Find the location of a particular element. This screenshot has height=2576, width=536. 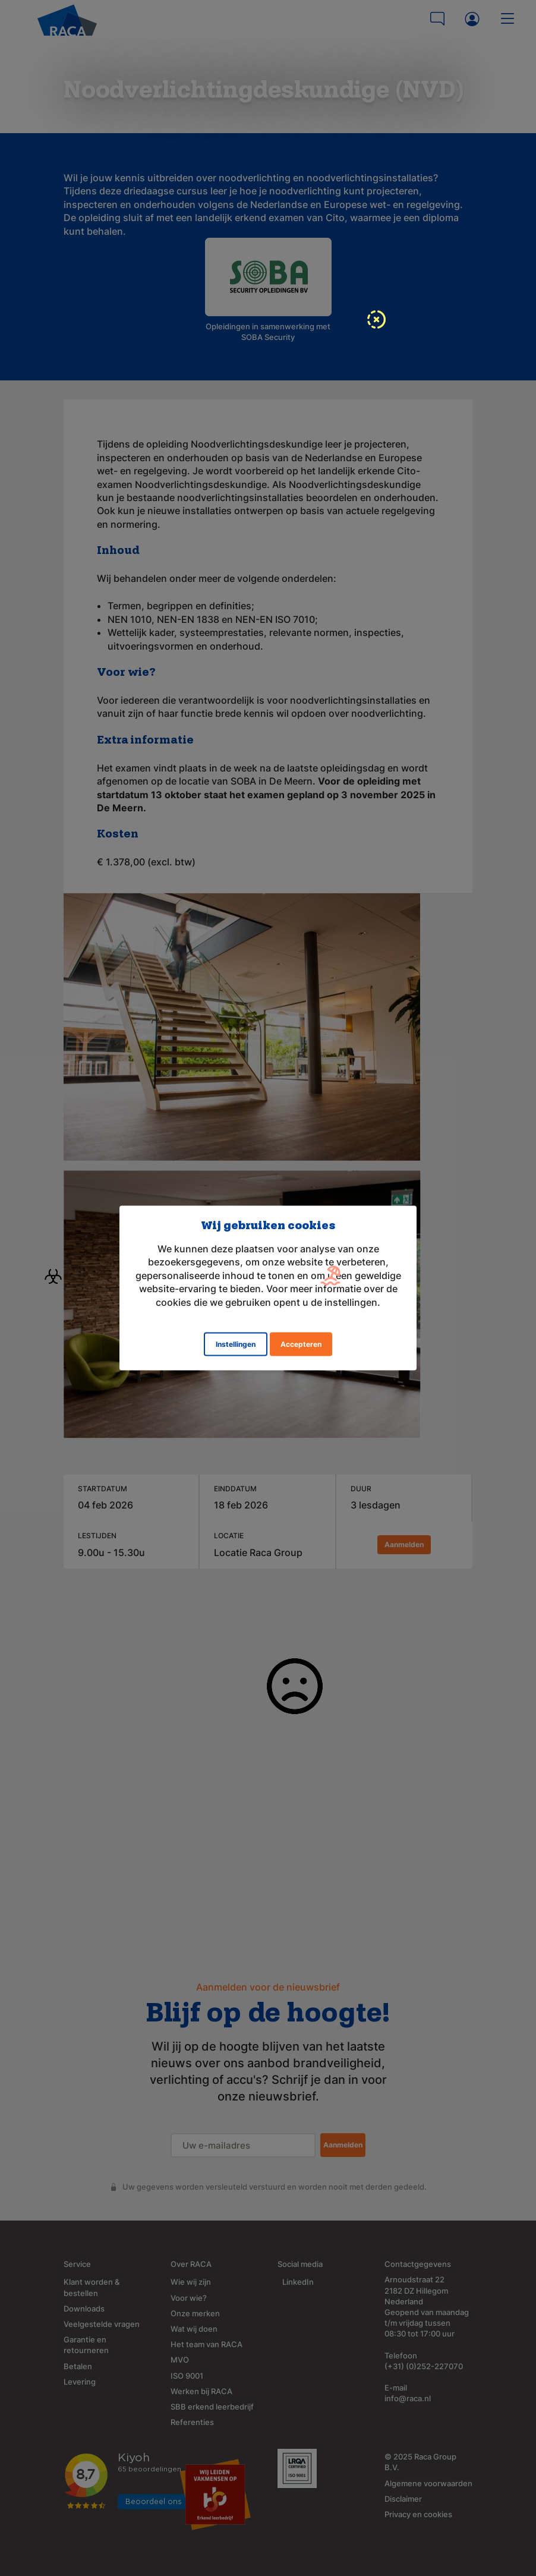

view beach or coastal locations is located at coordinates (330, 1276).